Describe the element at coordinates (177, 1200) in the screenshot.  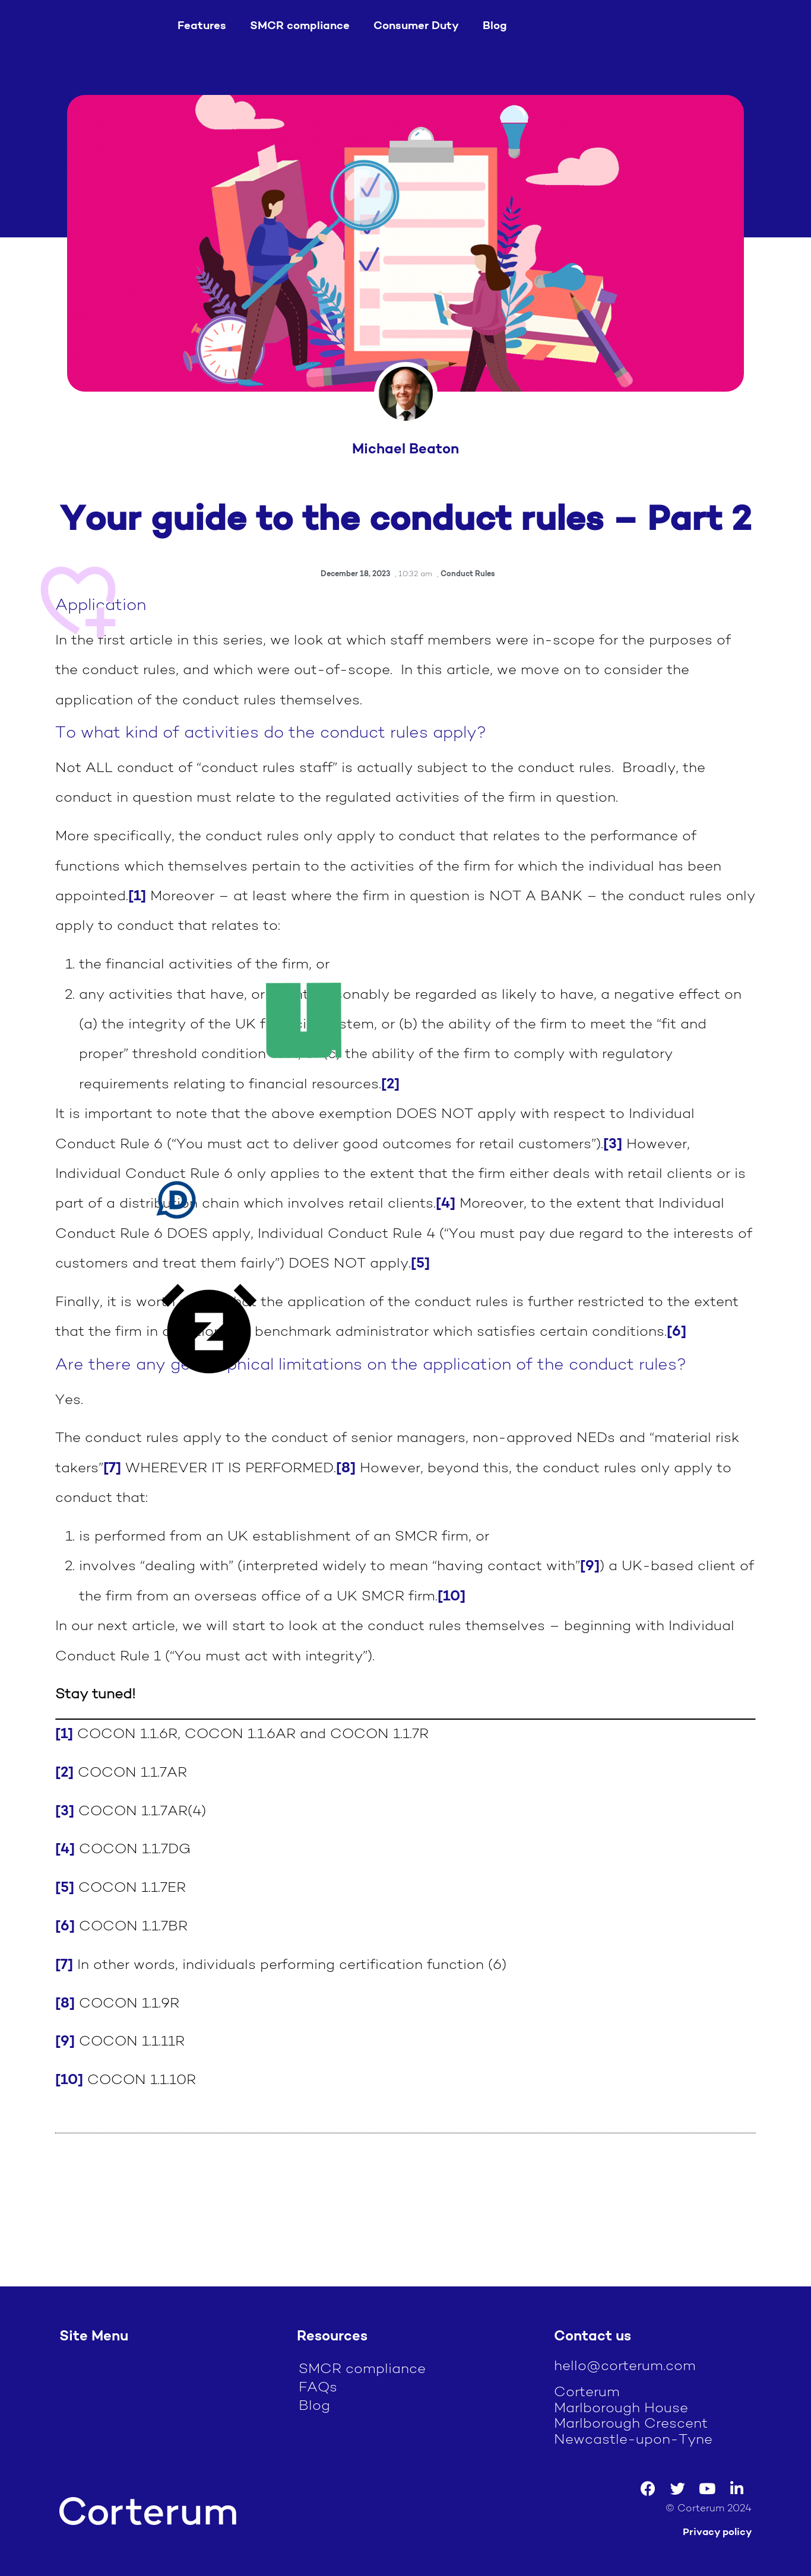
I see `open Disqus comments section` at that location.